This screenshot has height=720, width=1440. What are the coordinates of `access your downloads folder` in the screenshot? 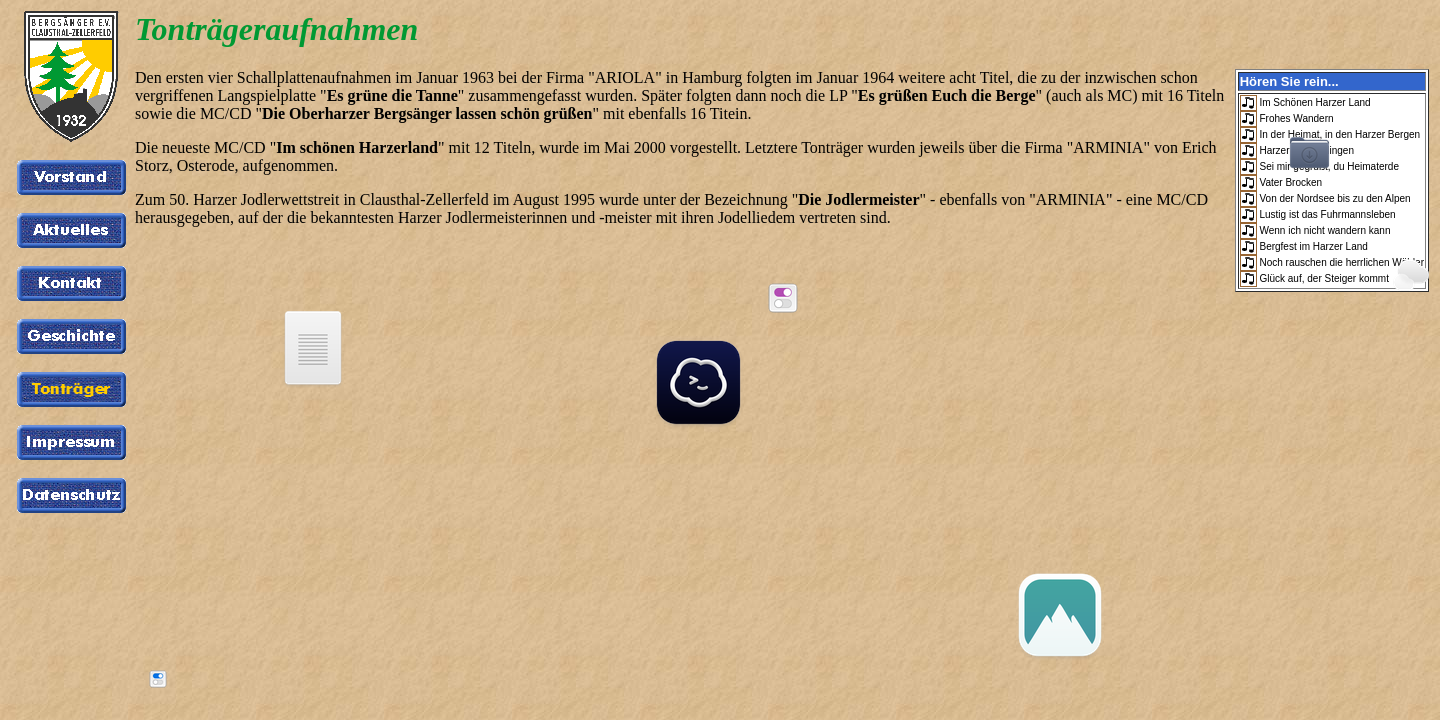 It's located at (1309, 152).